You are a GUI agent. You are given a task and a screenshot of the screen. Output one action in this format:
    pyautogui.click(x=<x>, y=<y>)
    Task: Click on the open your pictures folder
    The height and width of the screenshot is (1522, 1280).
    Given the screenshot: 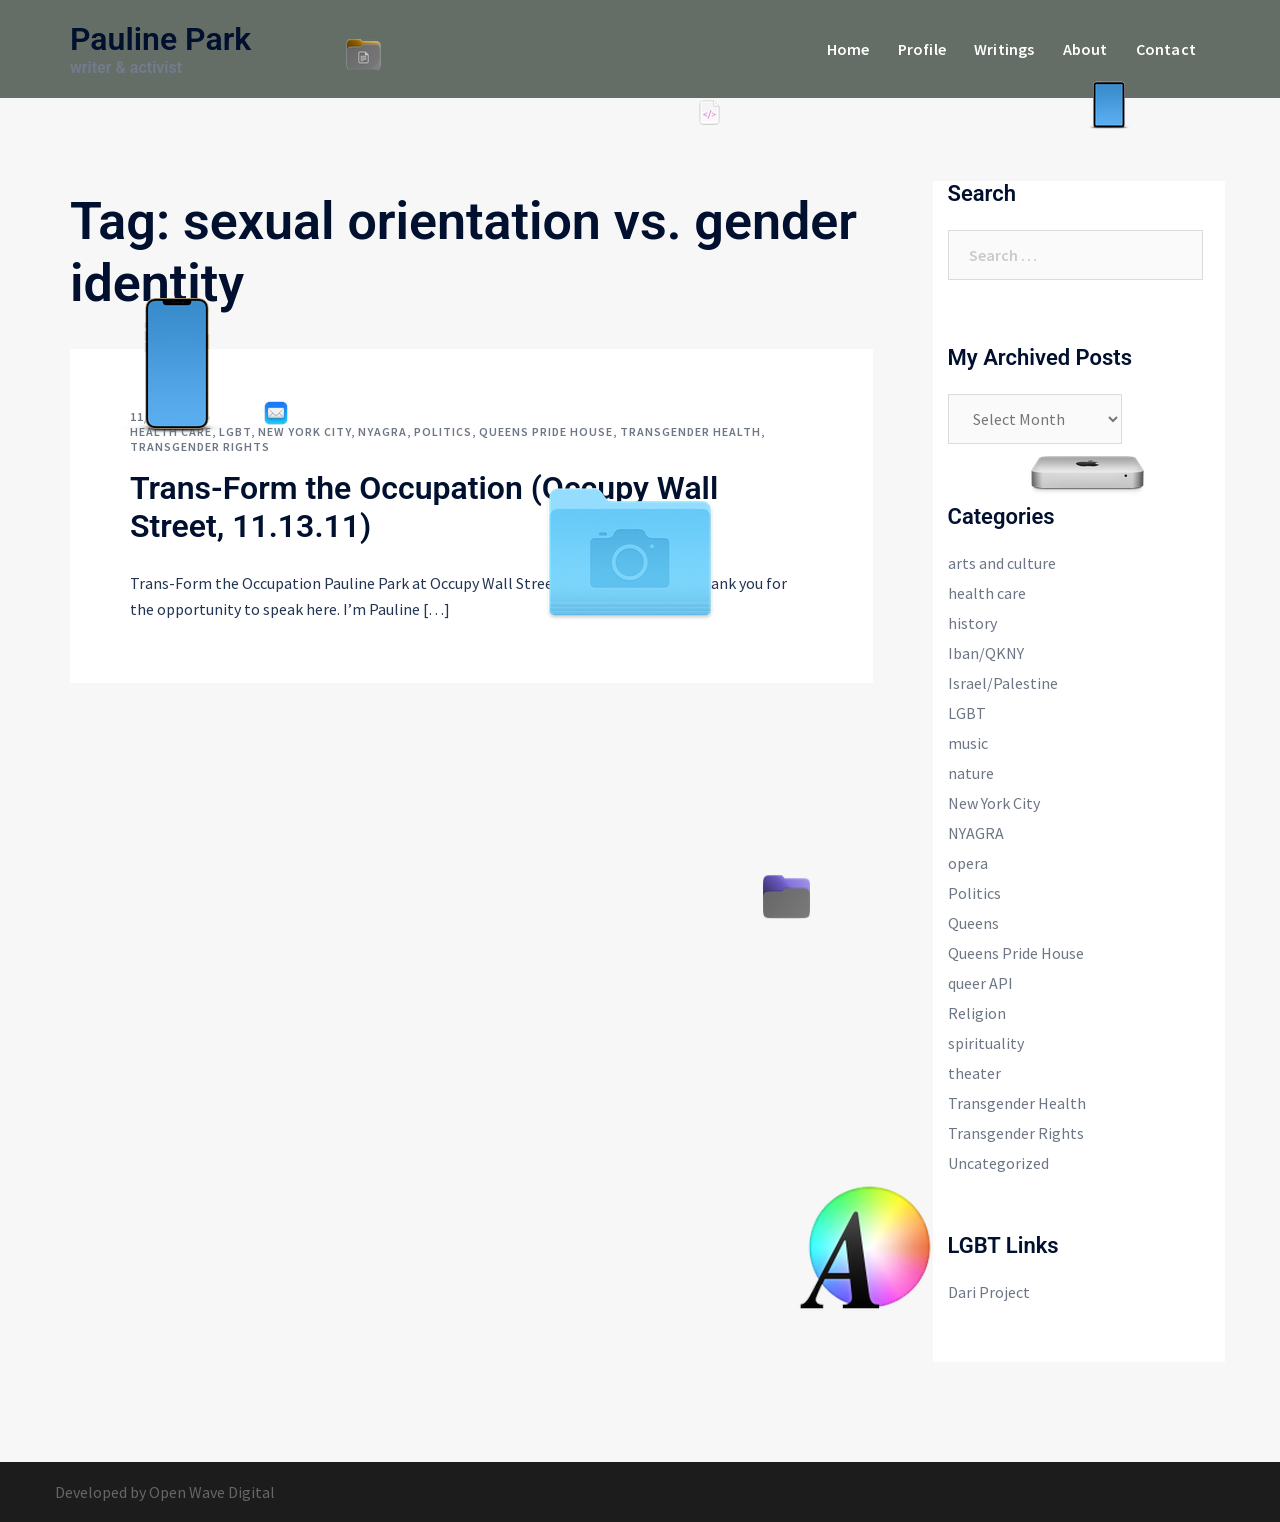 What is the action you would take?
    pyautogui.click(x=630, y=552)
    